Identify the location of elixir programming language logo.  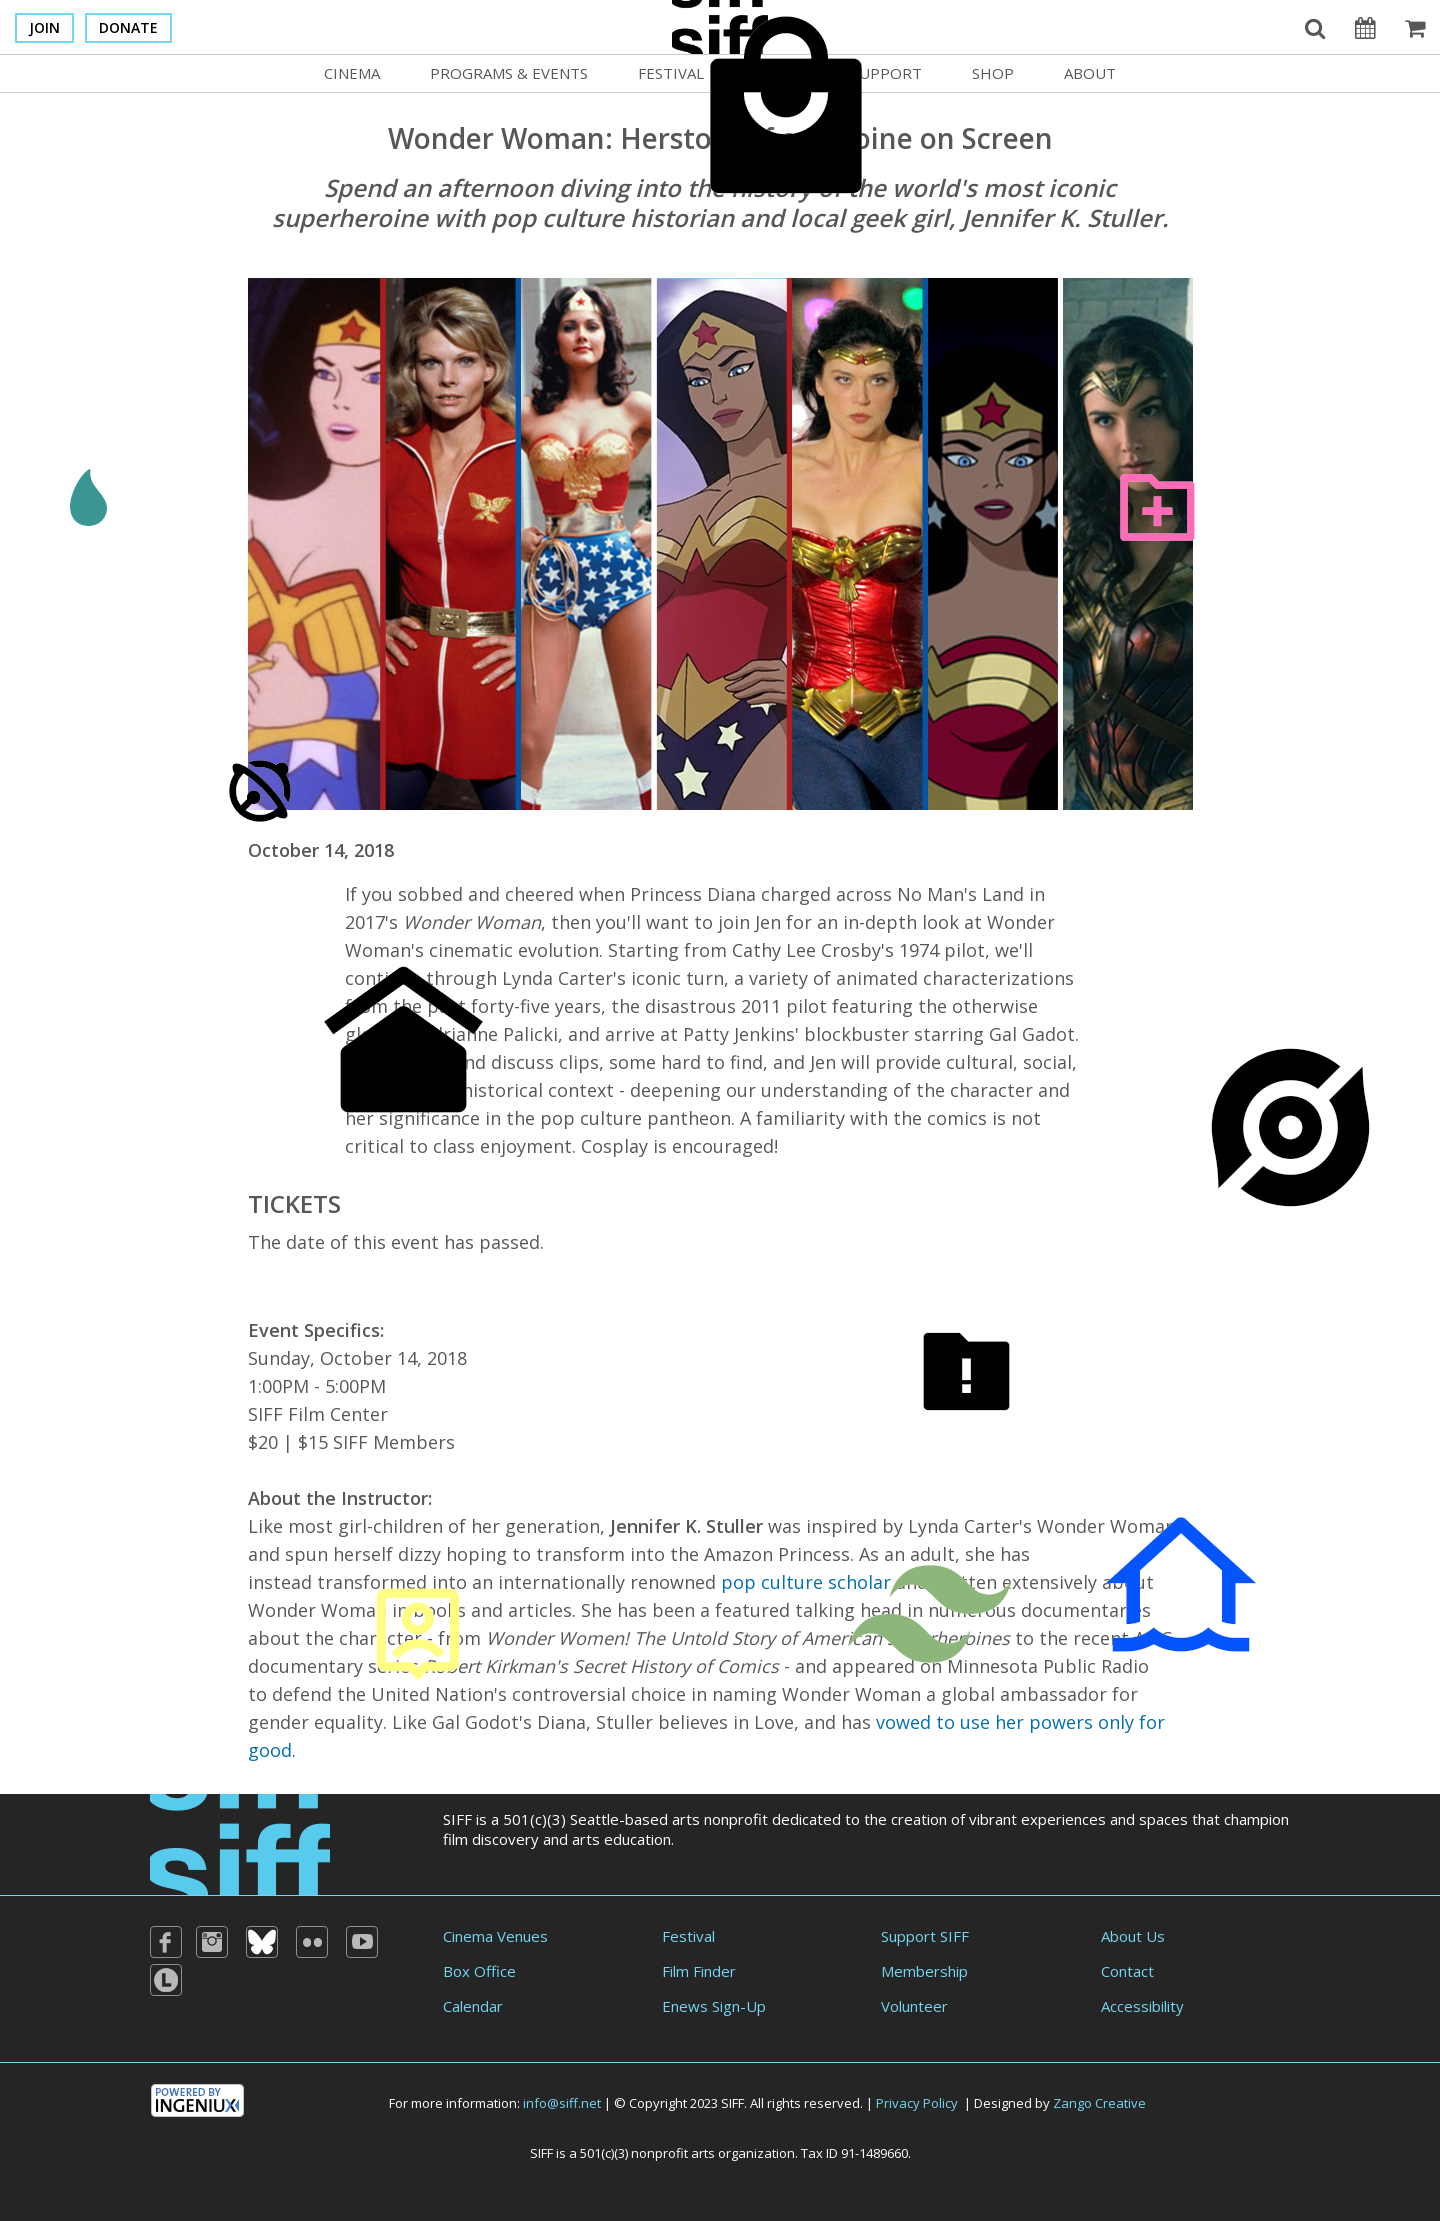
(88, 497).